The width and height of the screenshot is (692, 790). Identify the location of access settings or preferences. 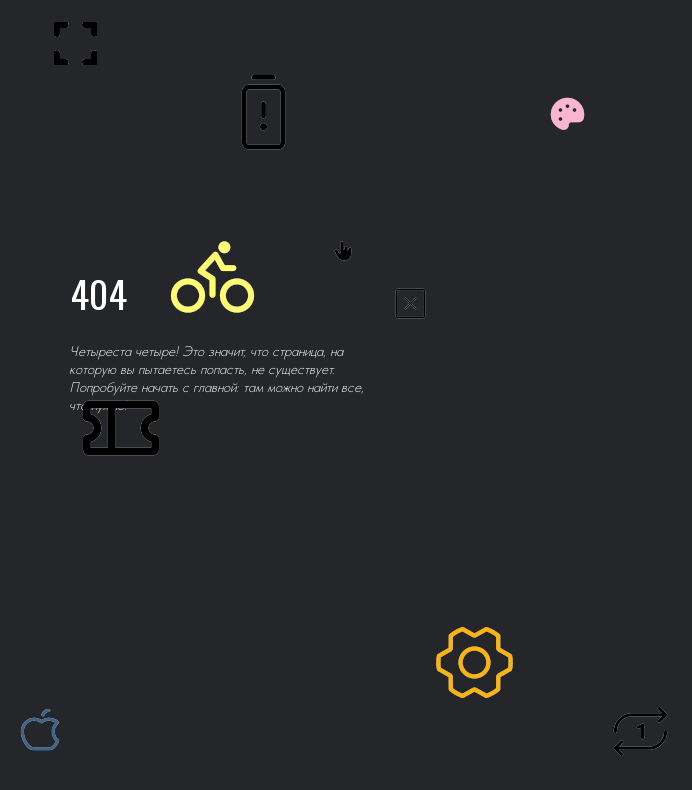
(474, 662).